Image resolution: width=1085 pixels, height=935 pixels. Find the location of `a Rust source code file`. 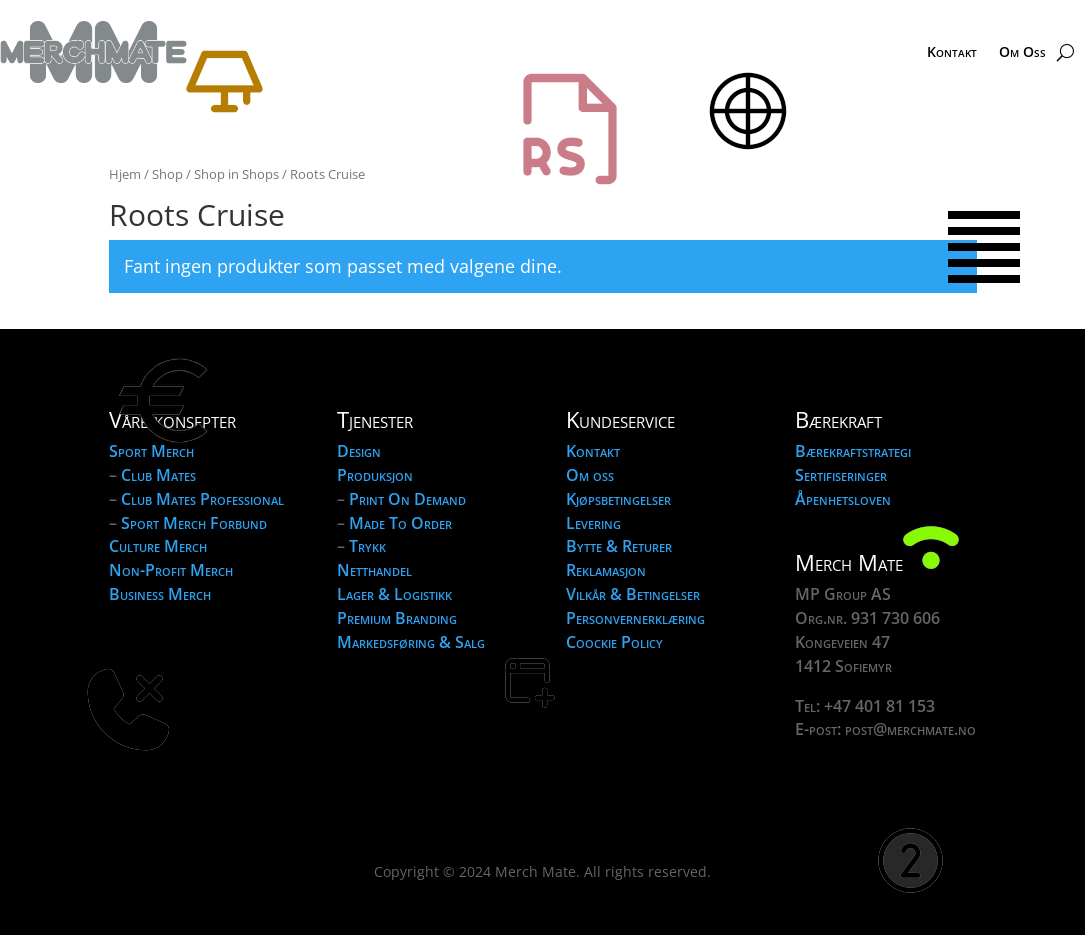

a Rust source code file is located at coordinates (570, 129).